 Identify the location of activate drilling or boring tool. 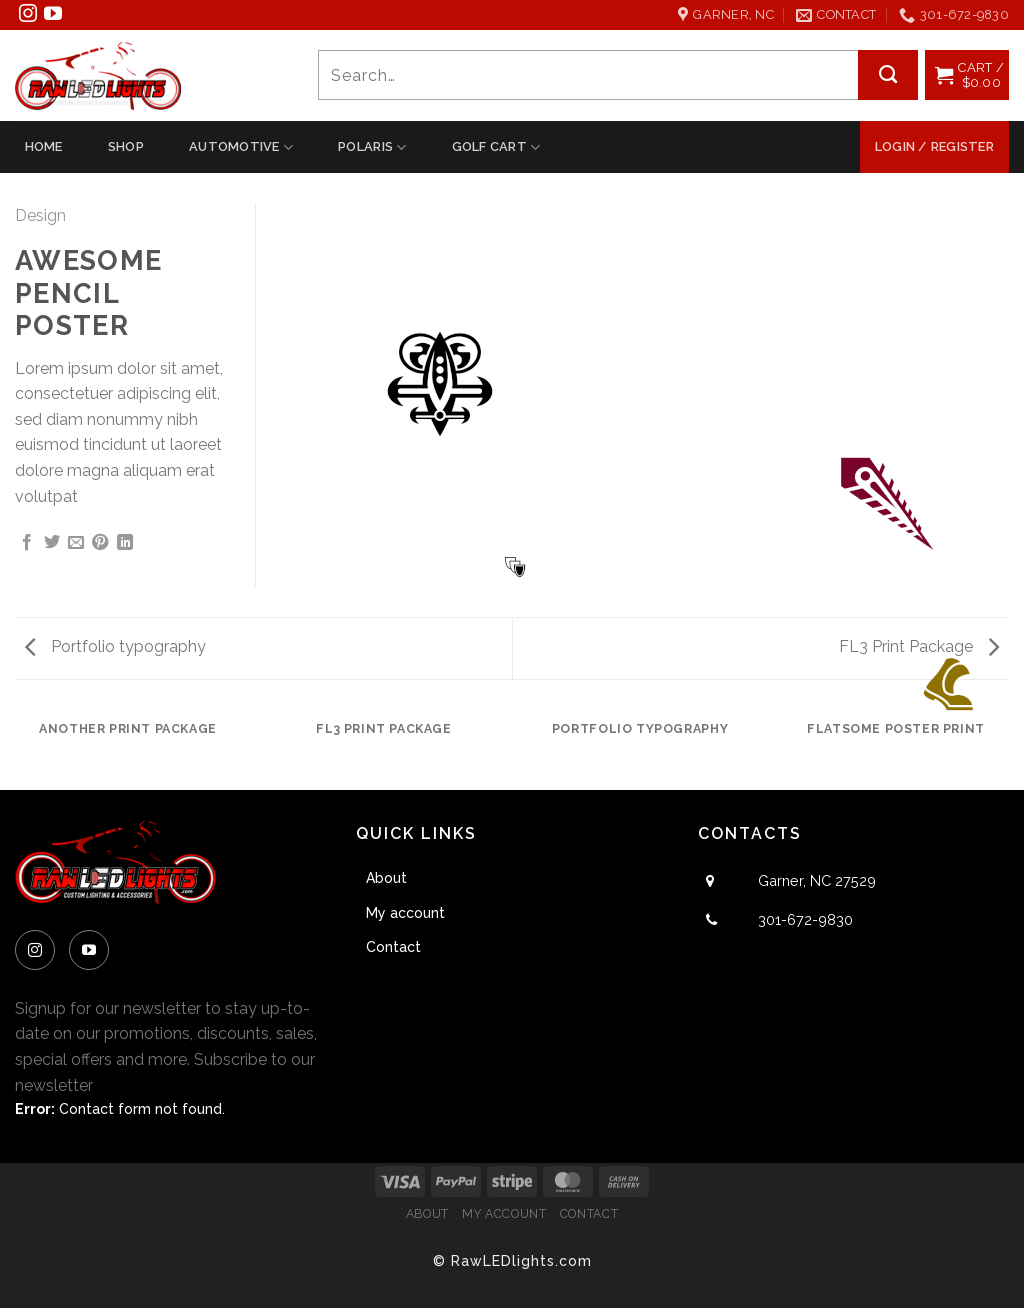
(887, 504).